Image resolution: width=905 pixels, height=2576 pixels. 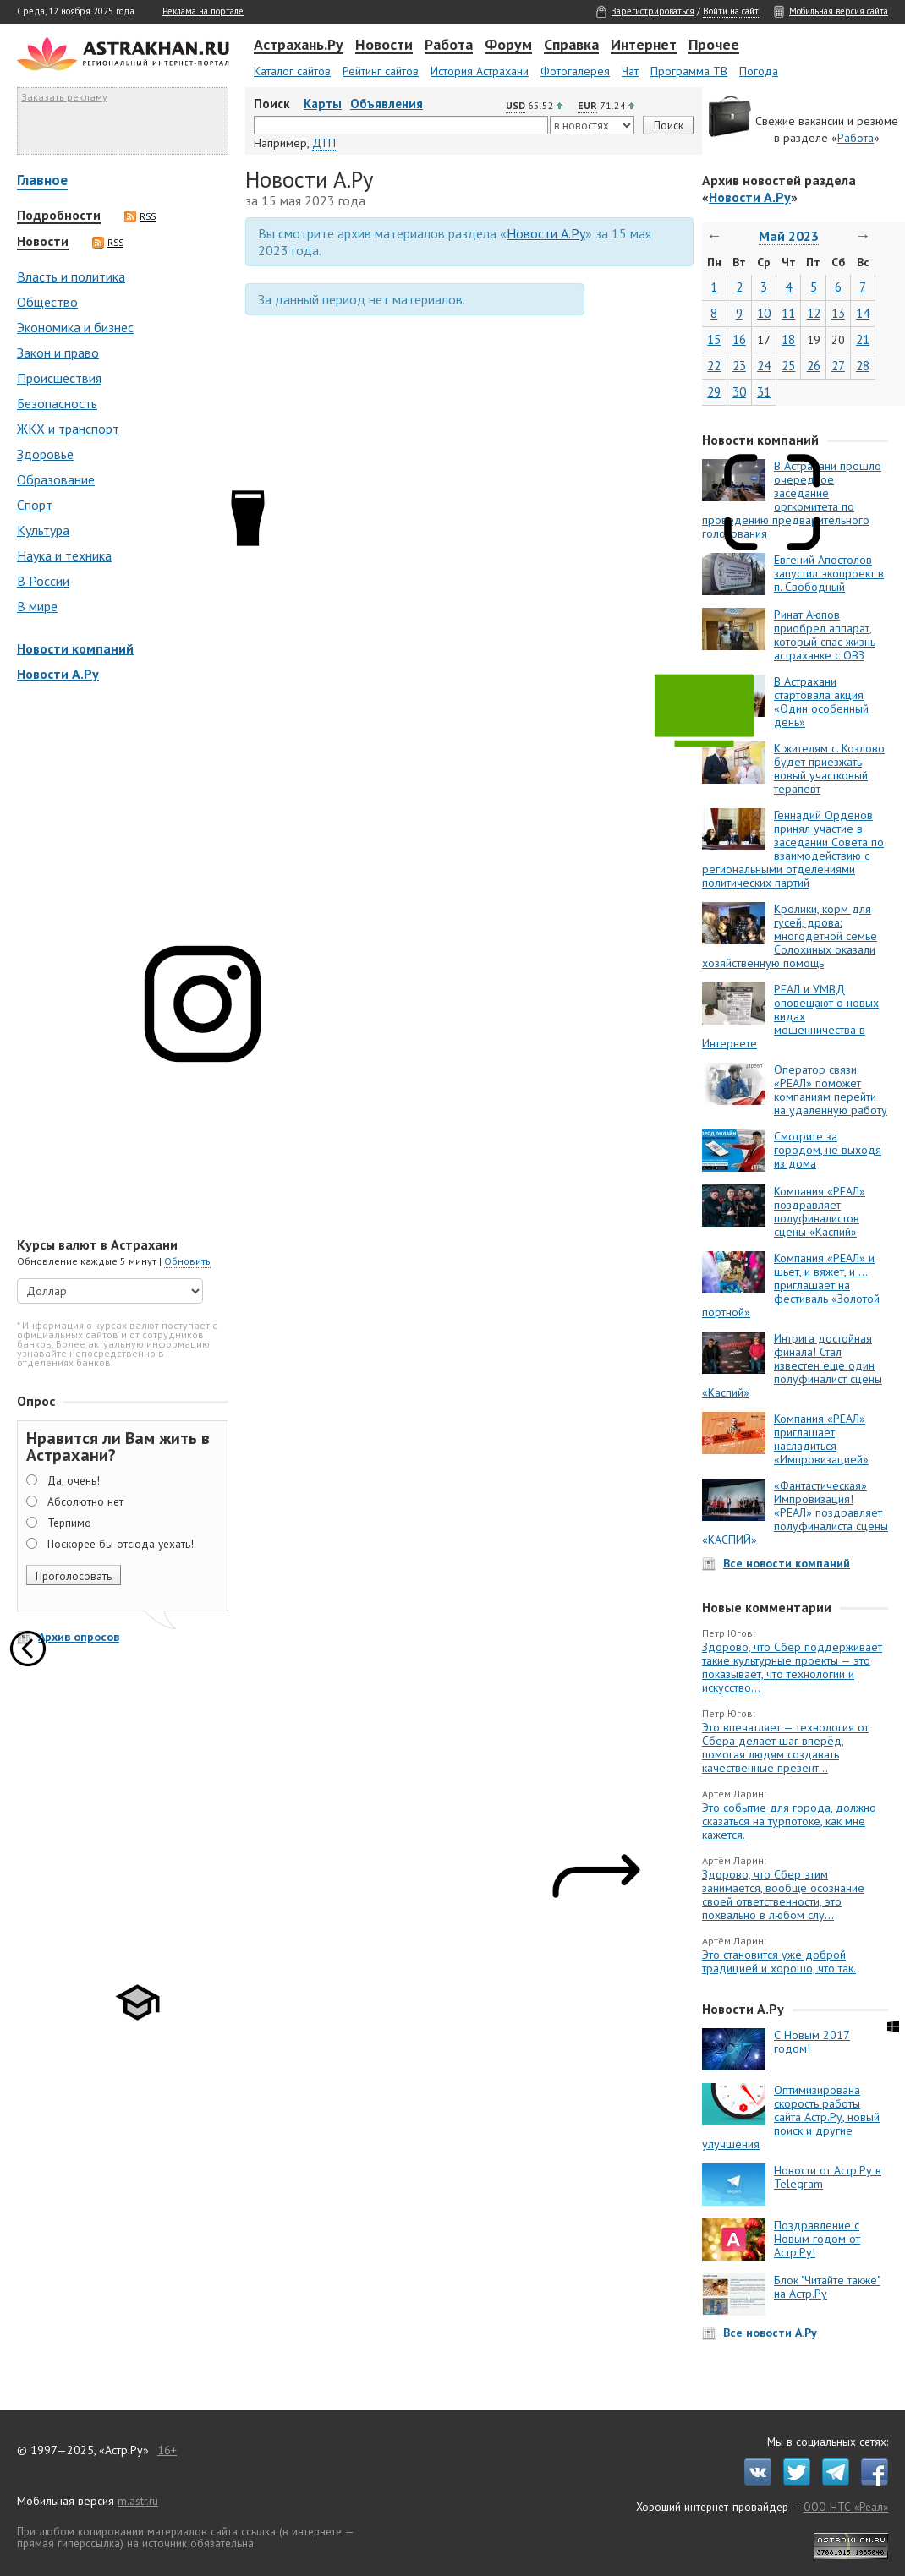 I want to click on open windows-specific settings or features, so click(x=893, y=2026).